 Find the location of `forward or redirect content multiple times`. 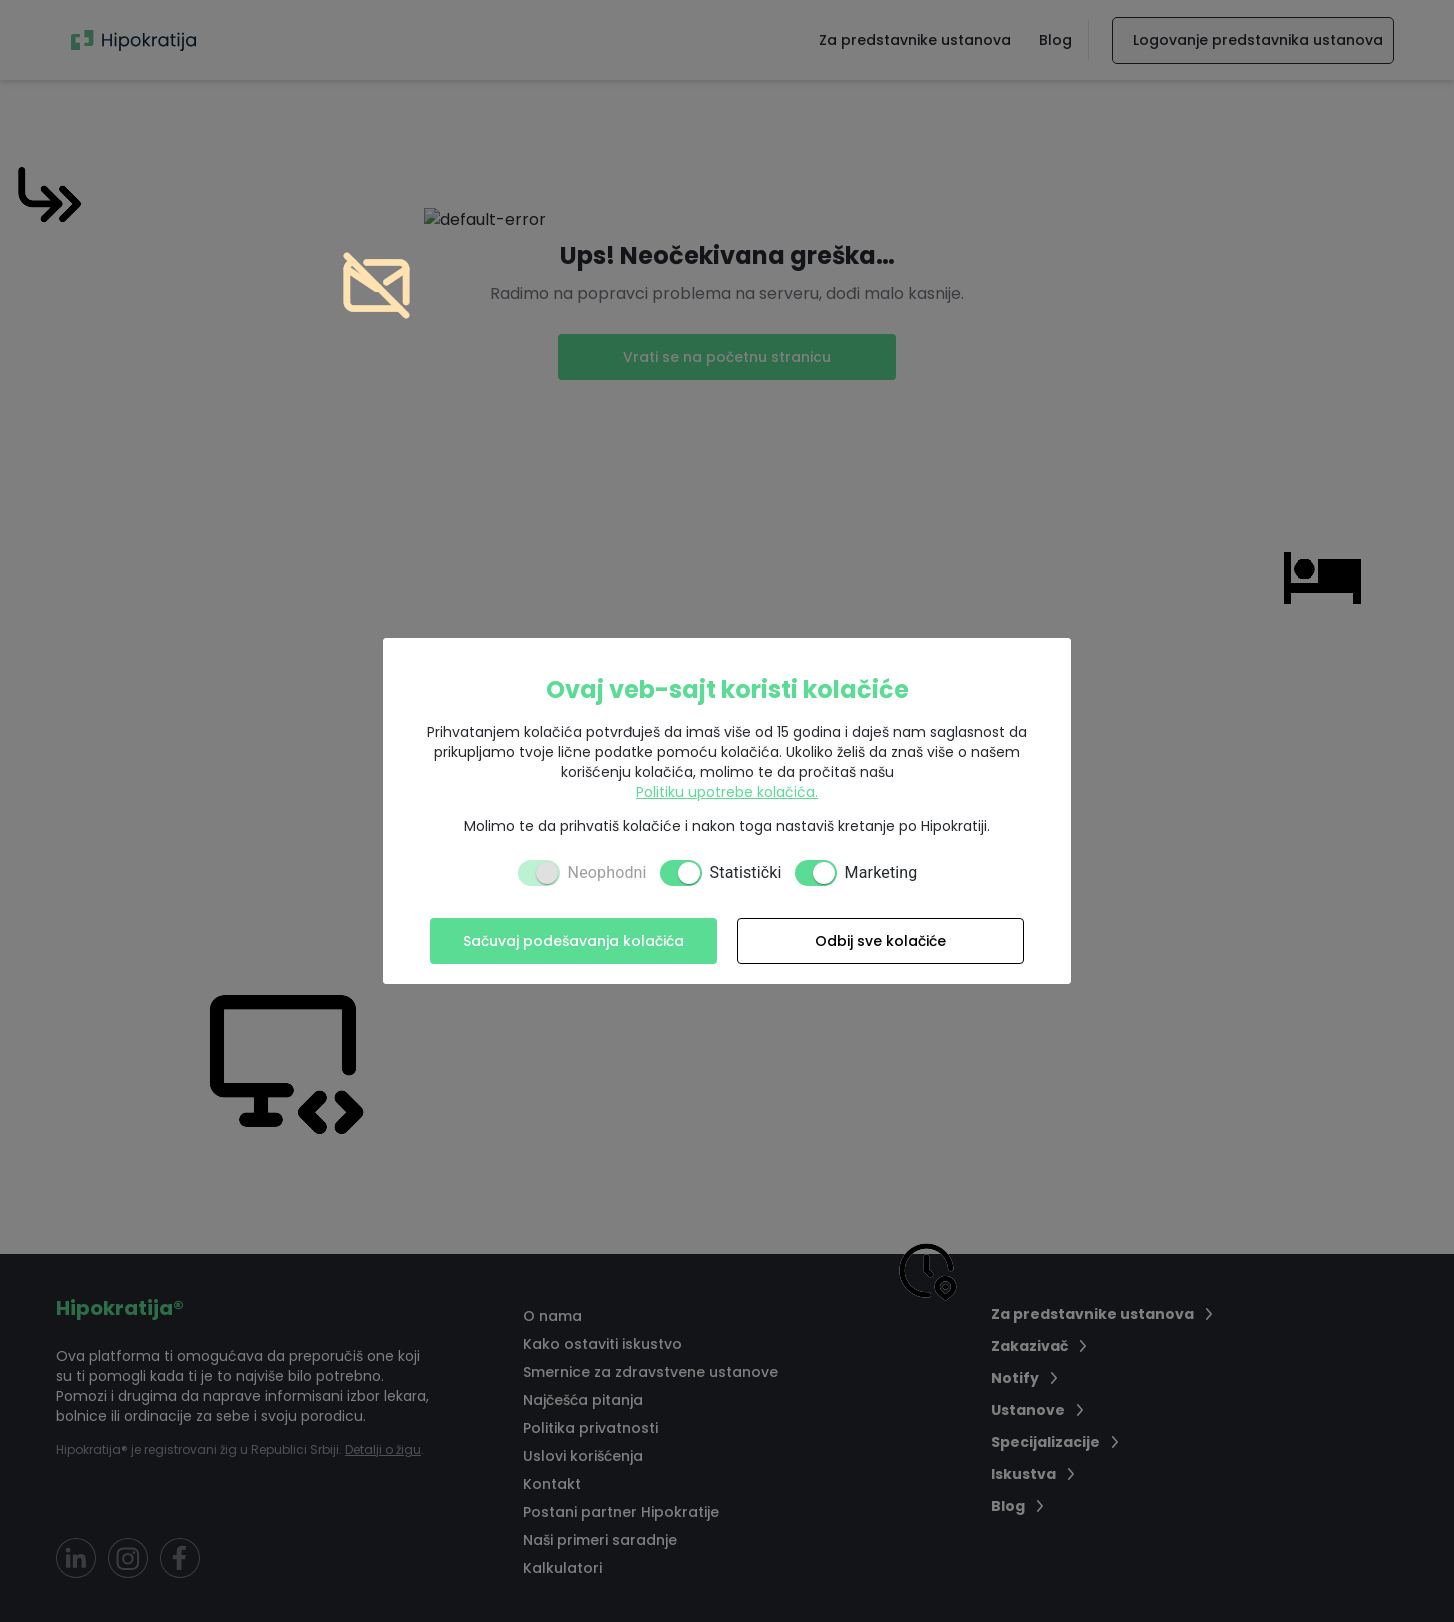

forward or redirect content multiple times is located at coordinates (51, 196).